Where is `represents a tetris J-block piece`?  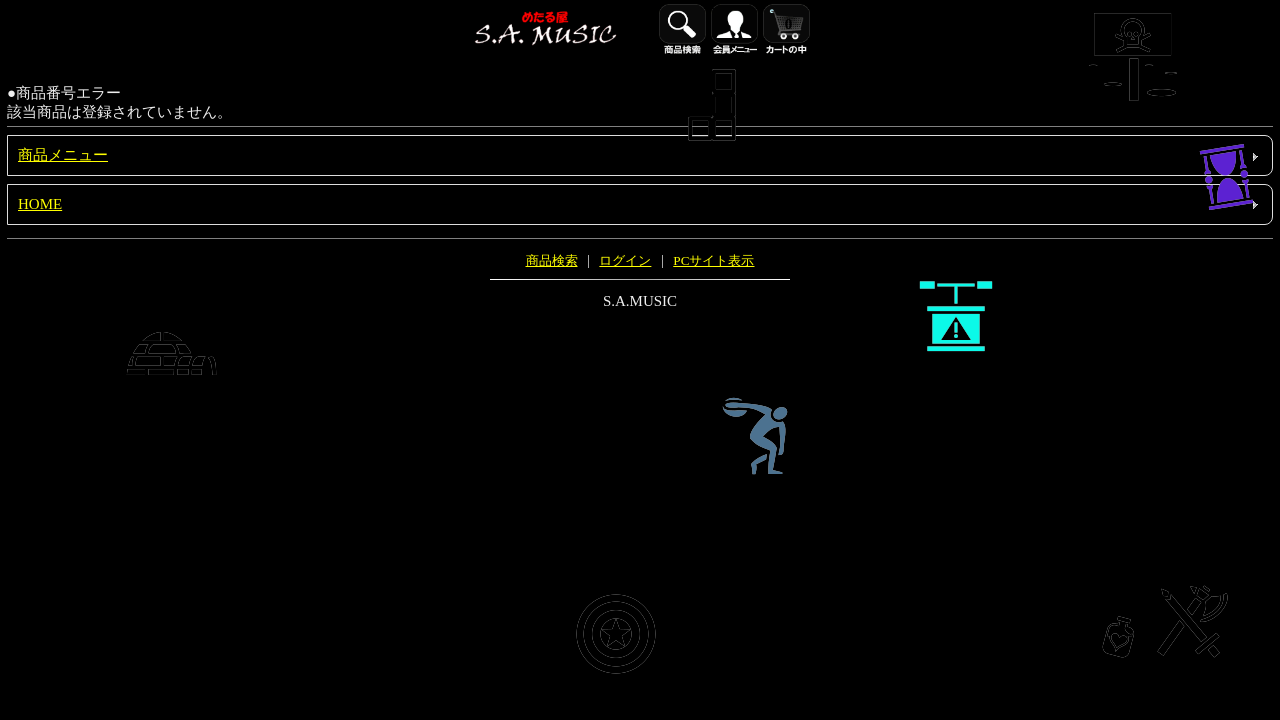
represents a tetris J-block piece is located at coordinates (712, 105).